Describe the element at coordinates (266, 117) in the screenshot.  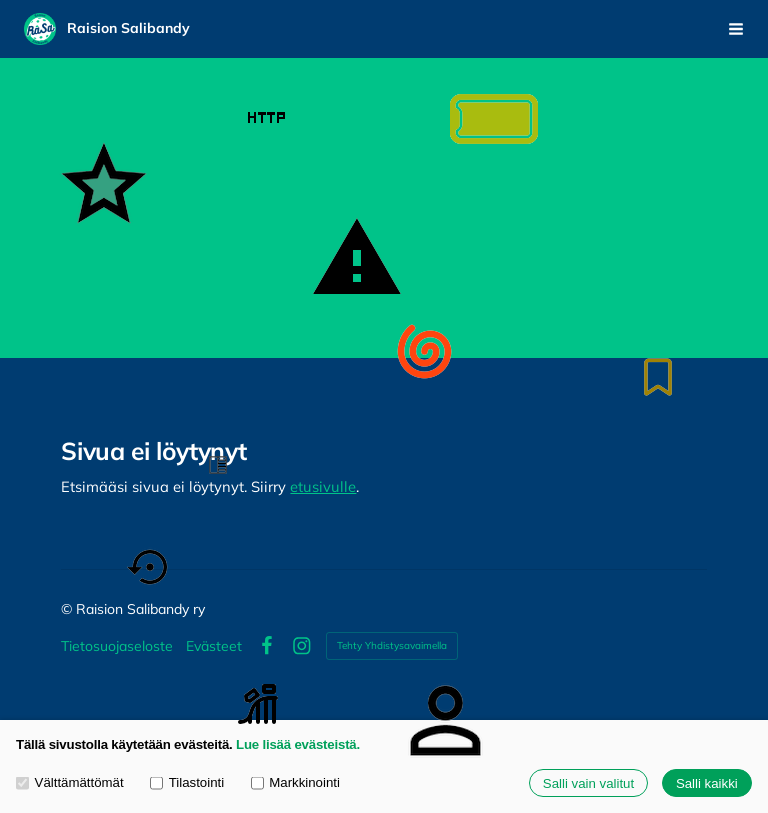
I see `indicates a web link or URL` at that location.